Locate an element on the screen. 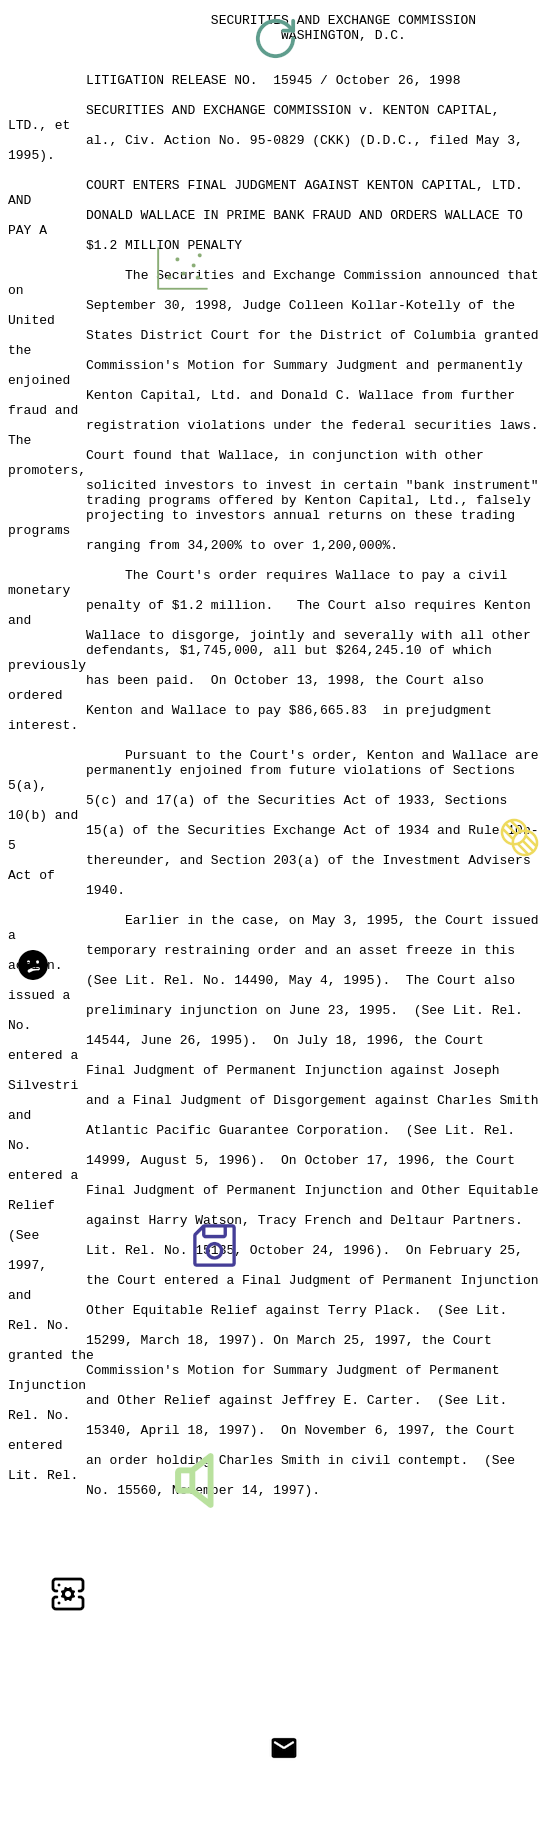 The width and height of the screenshot is (549, 1826). exclude overlapping elements from selection is located at coordinates (519, 837).